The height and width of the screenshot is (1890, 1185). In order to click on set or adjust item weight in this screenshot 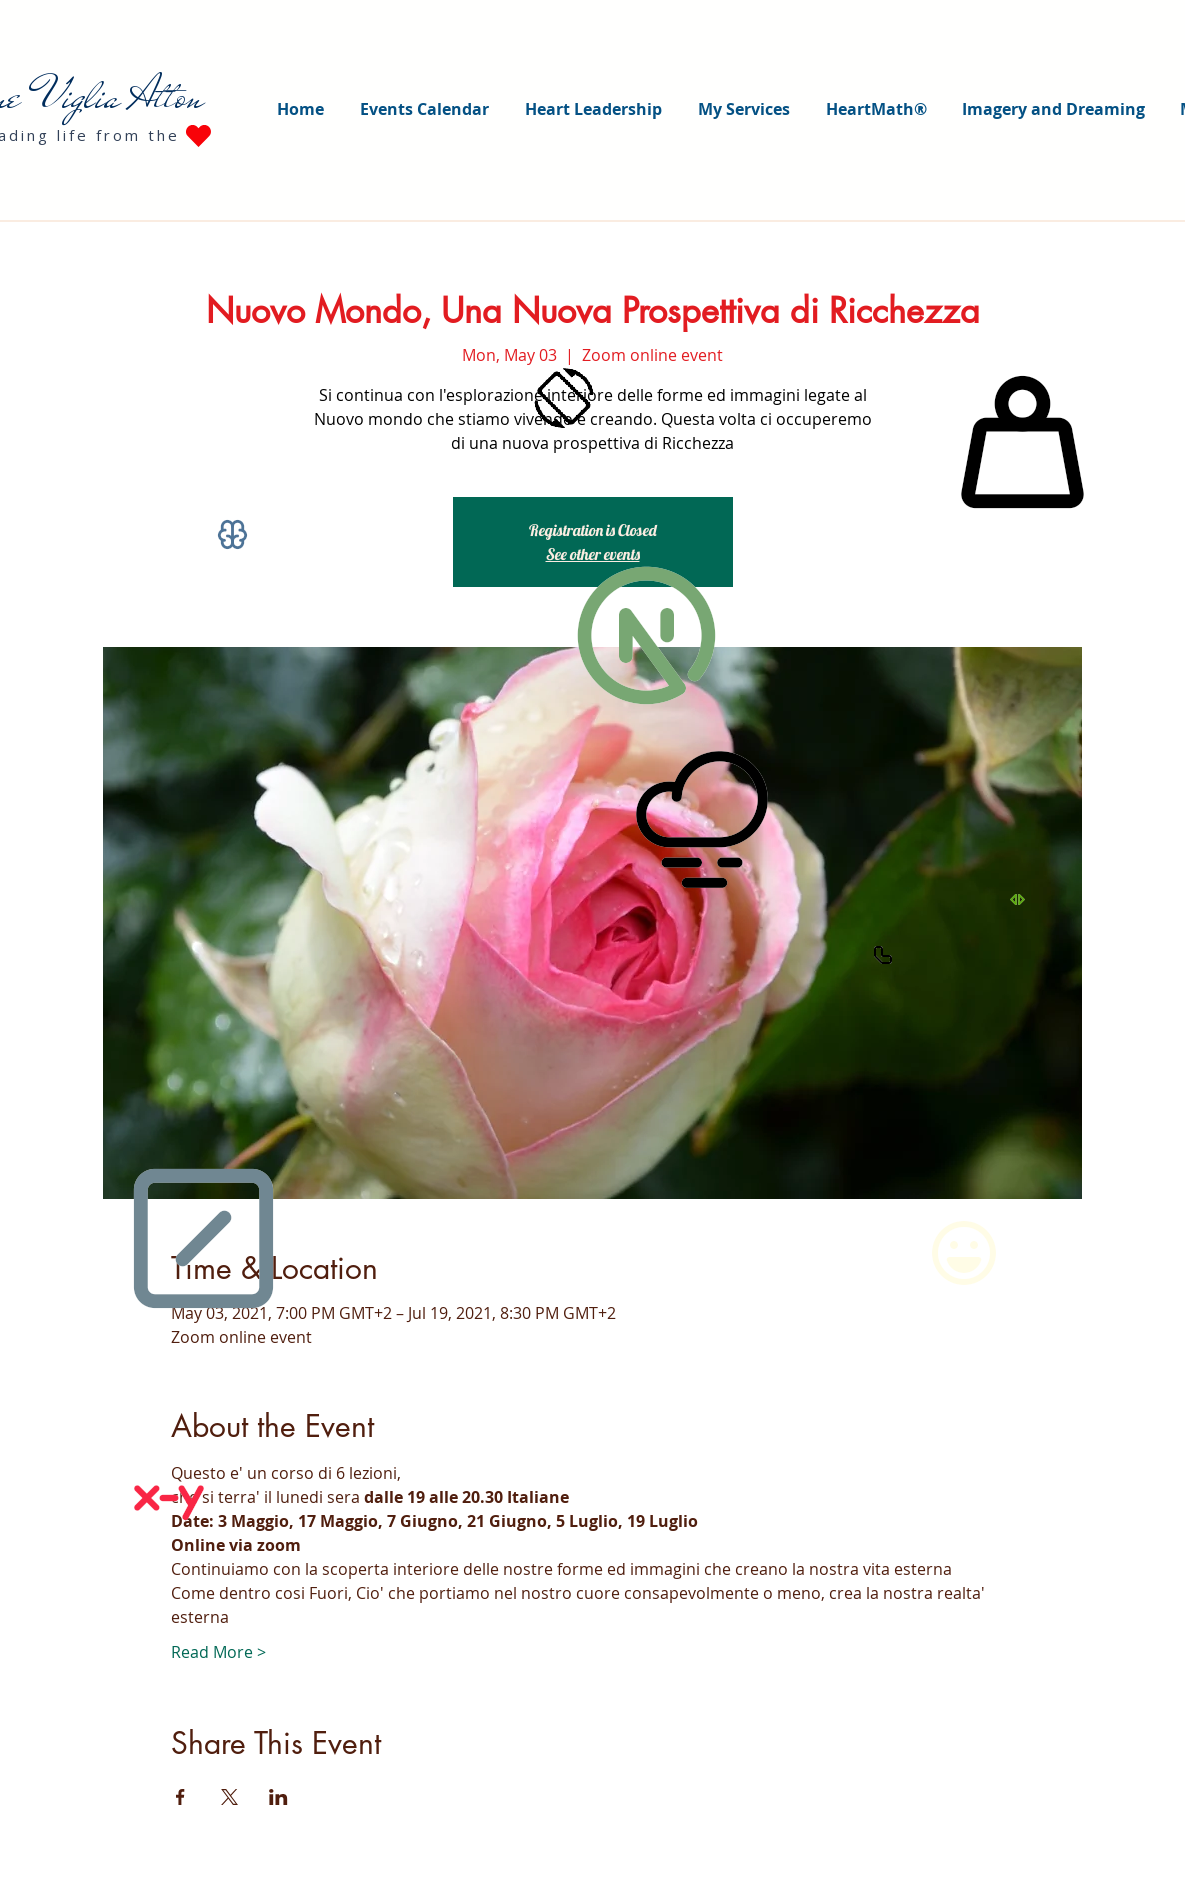, I will do `click(1022, 445)`.